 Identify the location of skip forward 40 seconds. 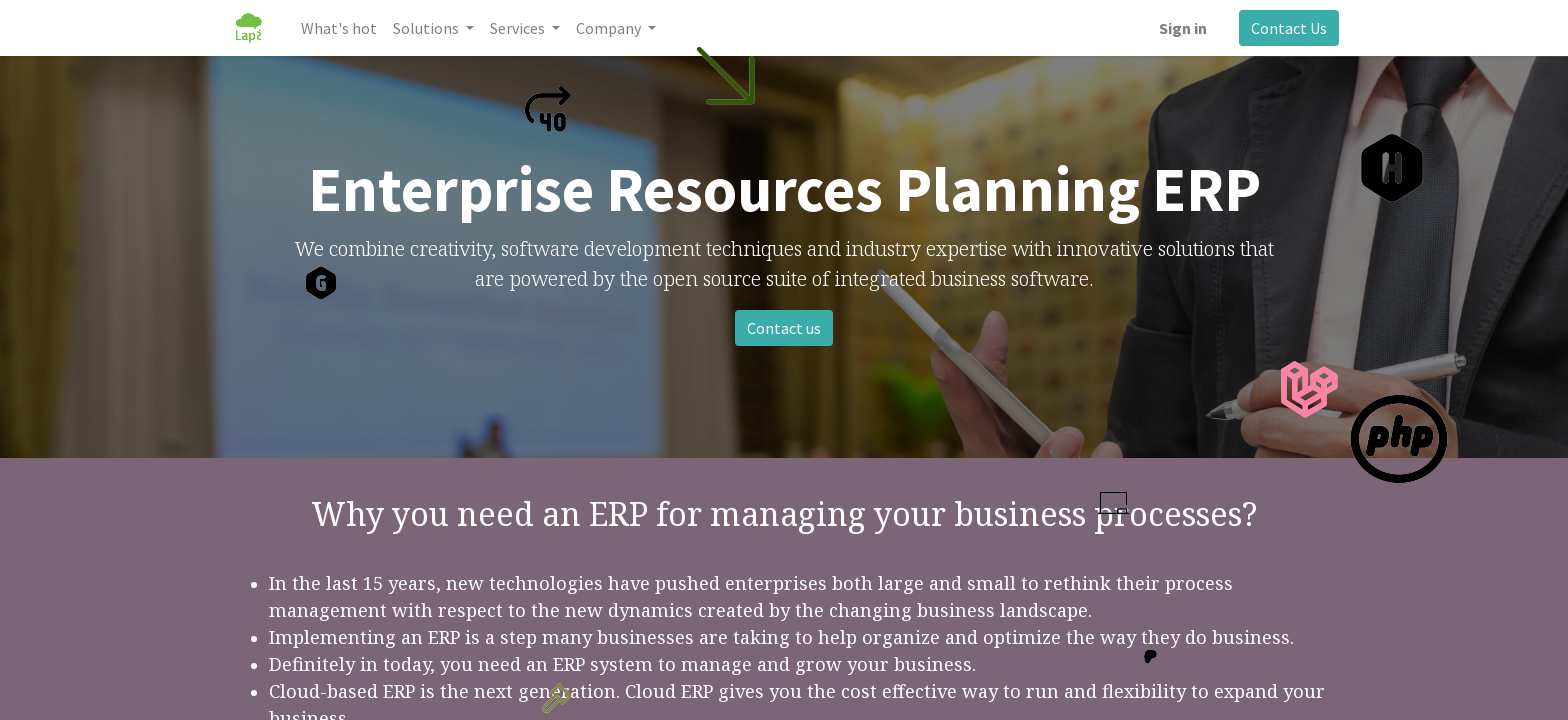
(549, 110).